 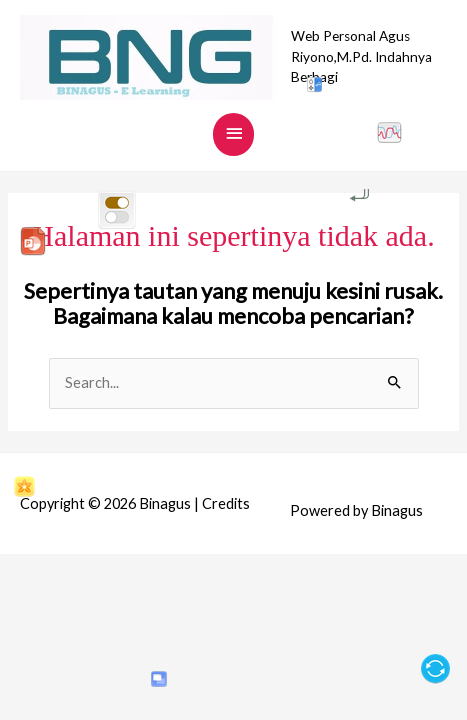 I want to click on indicates syncing in progress, so click(x=435, y=668).